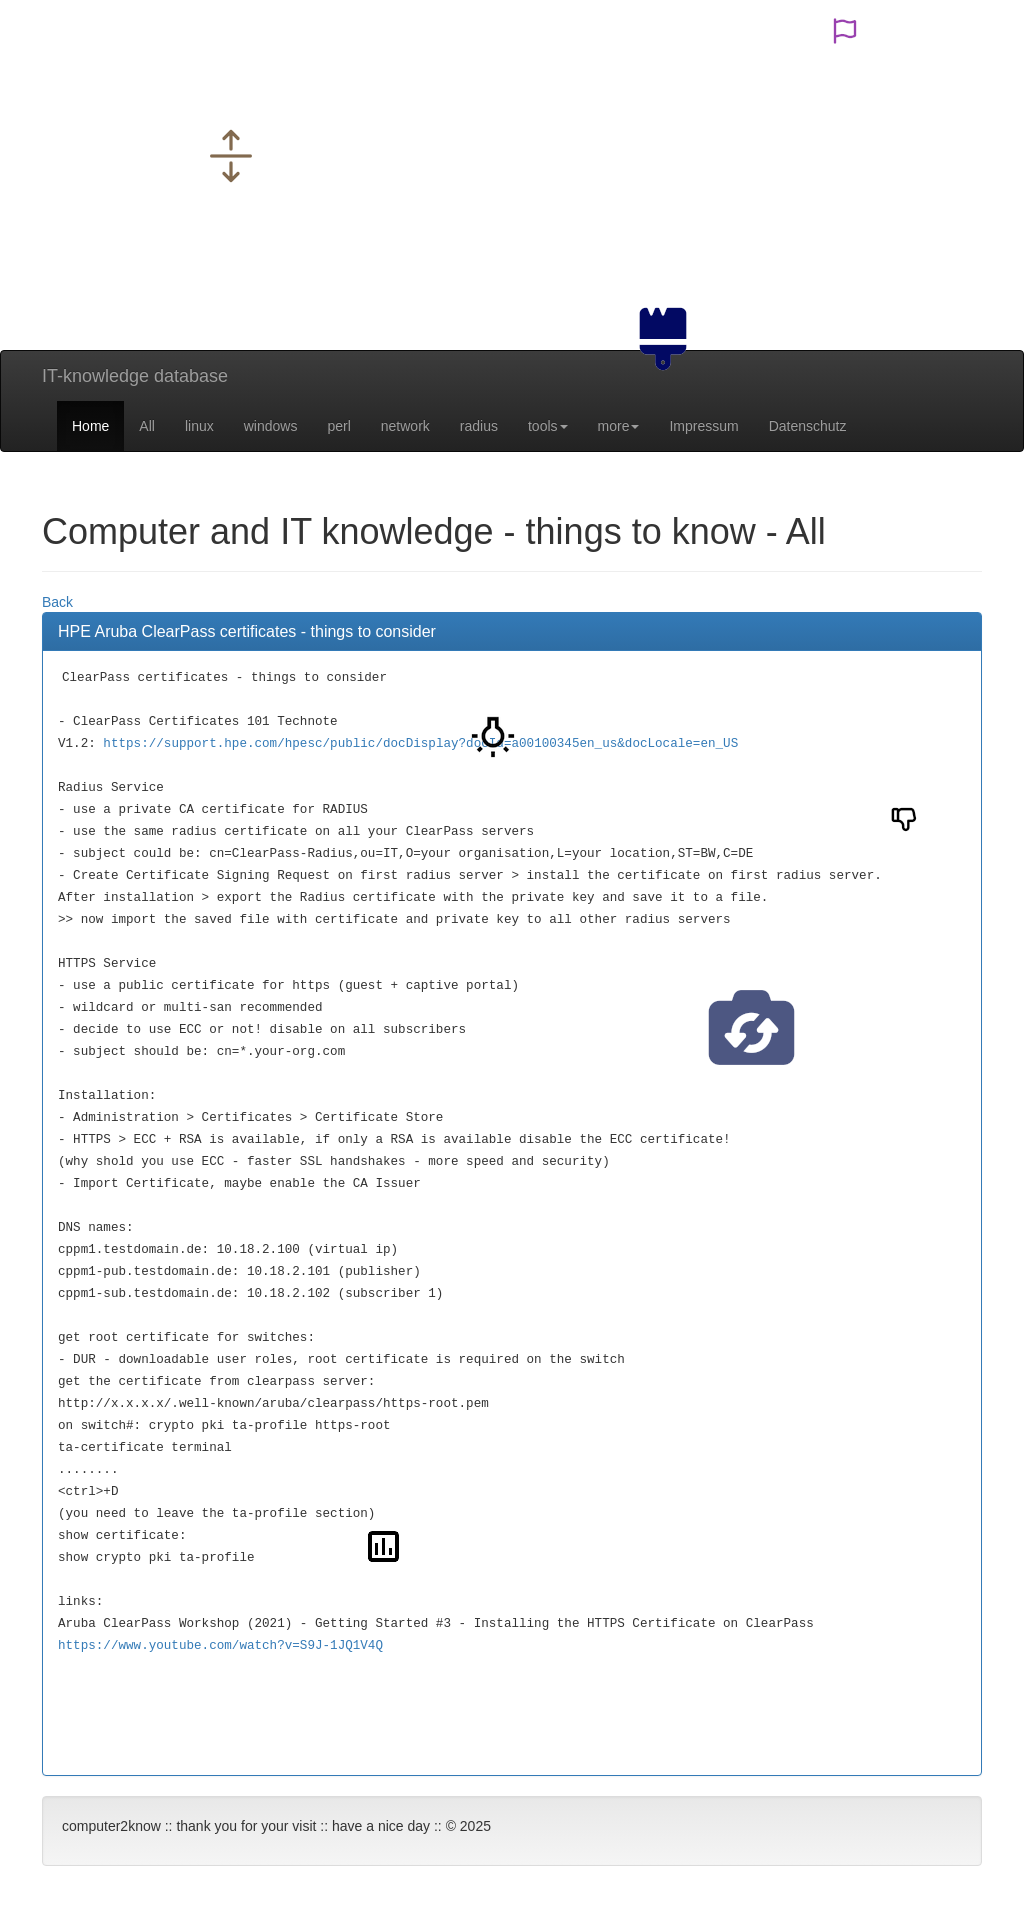 This screenshot has width=1024, height=1916. I want to click on adjust incandescent light settings, so click(493, 736).